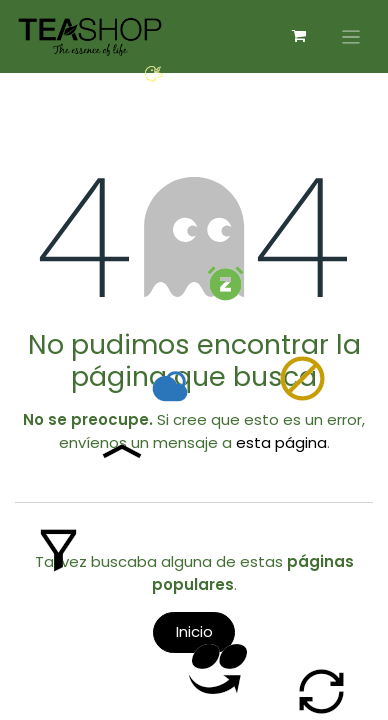 The height and width of the screenshot is (720, 388). Describe the element at coordinates (122, 452) in the screenshot. I see `scroll to top of page` at that location.